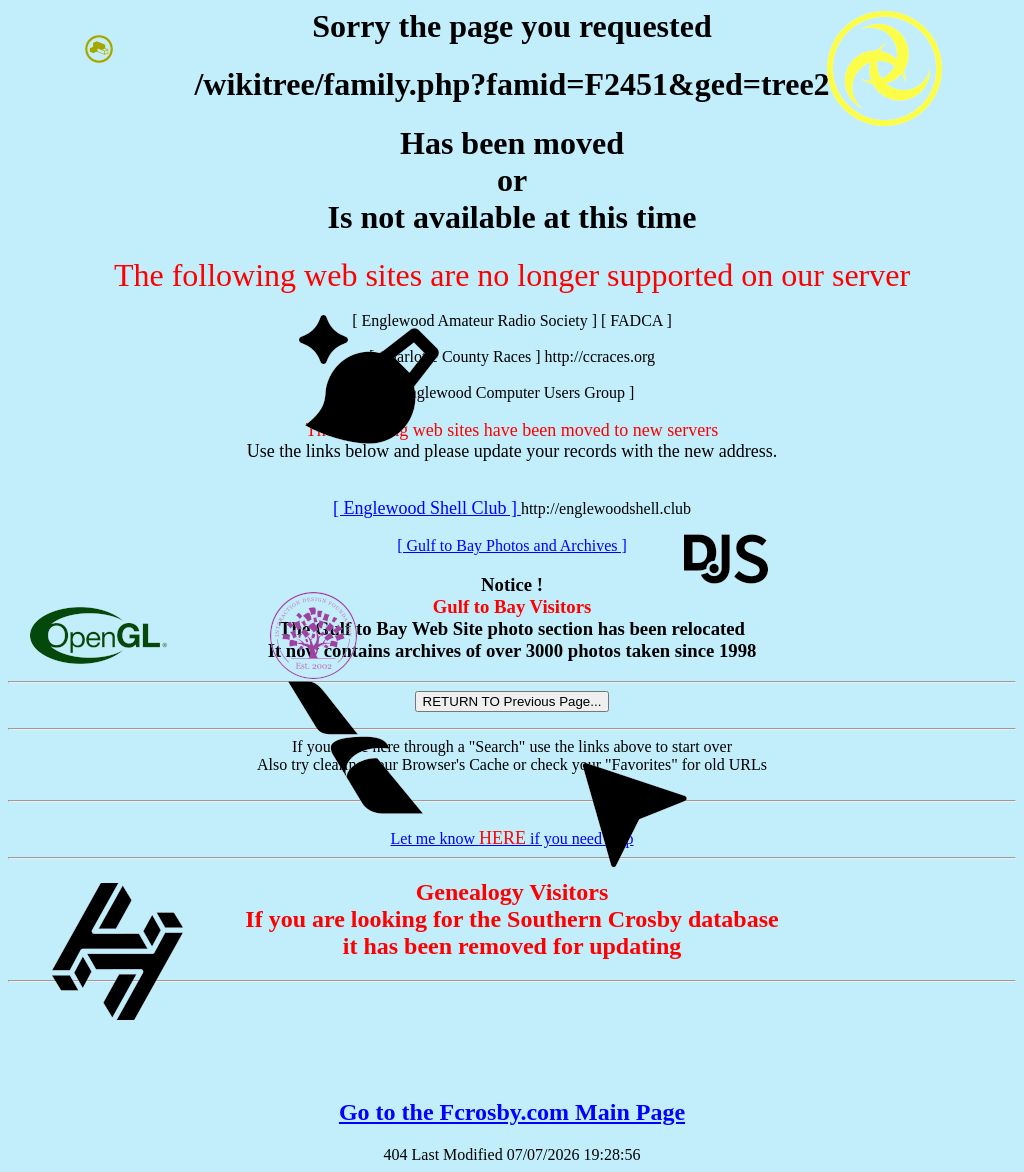 This screenshot has width=1024, height=1172. Describe the element at coordinates (313, 635) in the screenshot. I see `visit the Interaction Design Foundation website` at that location.